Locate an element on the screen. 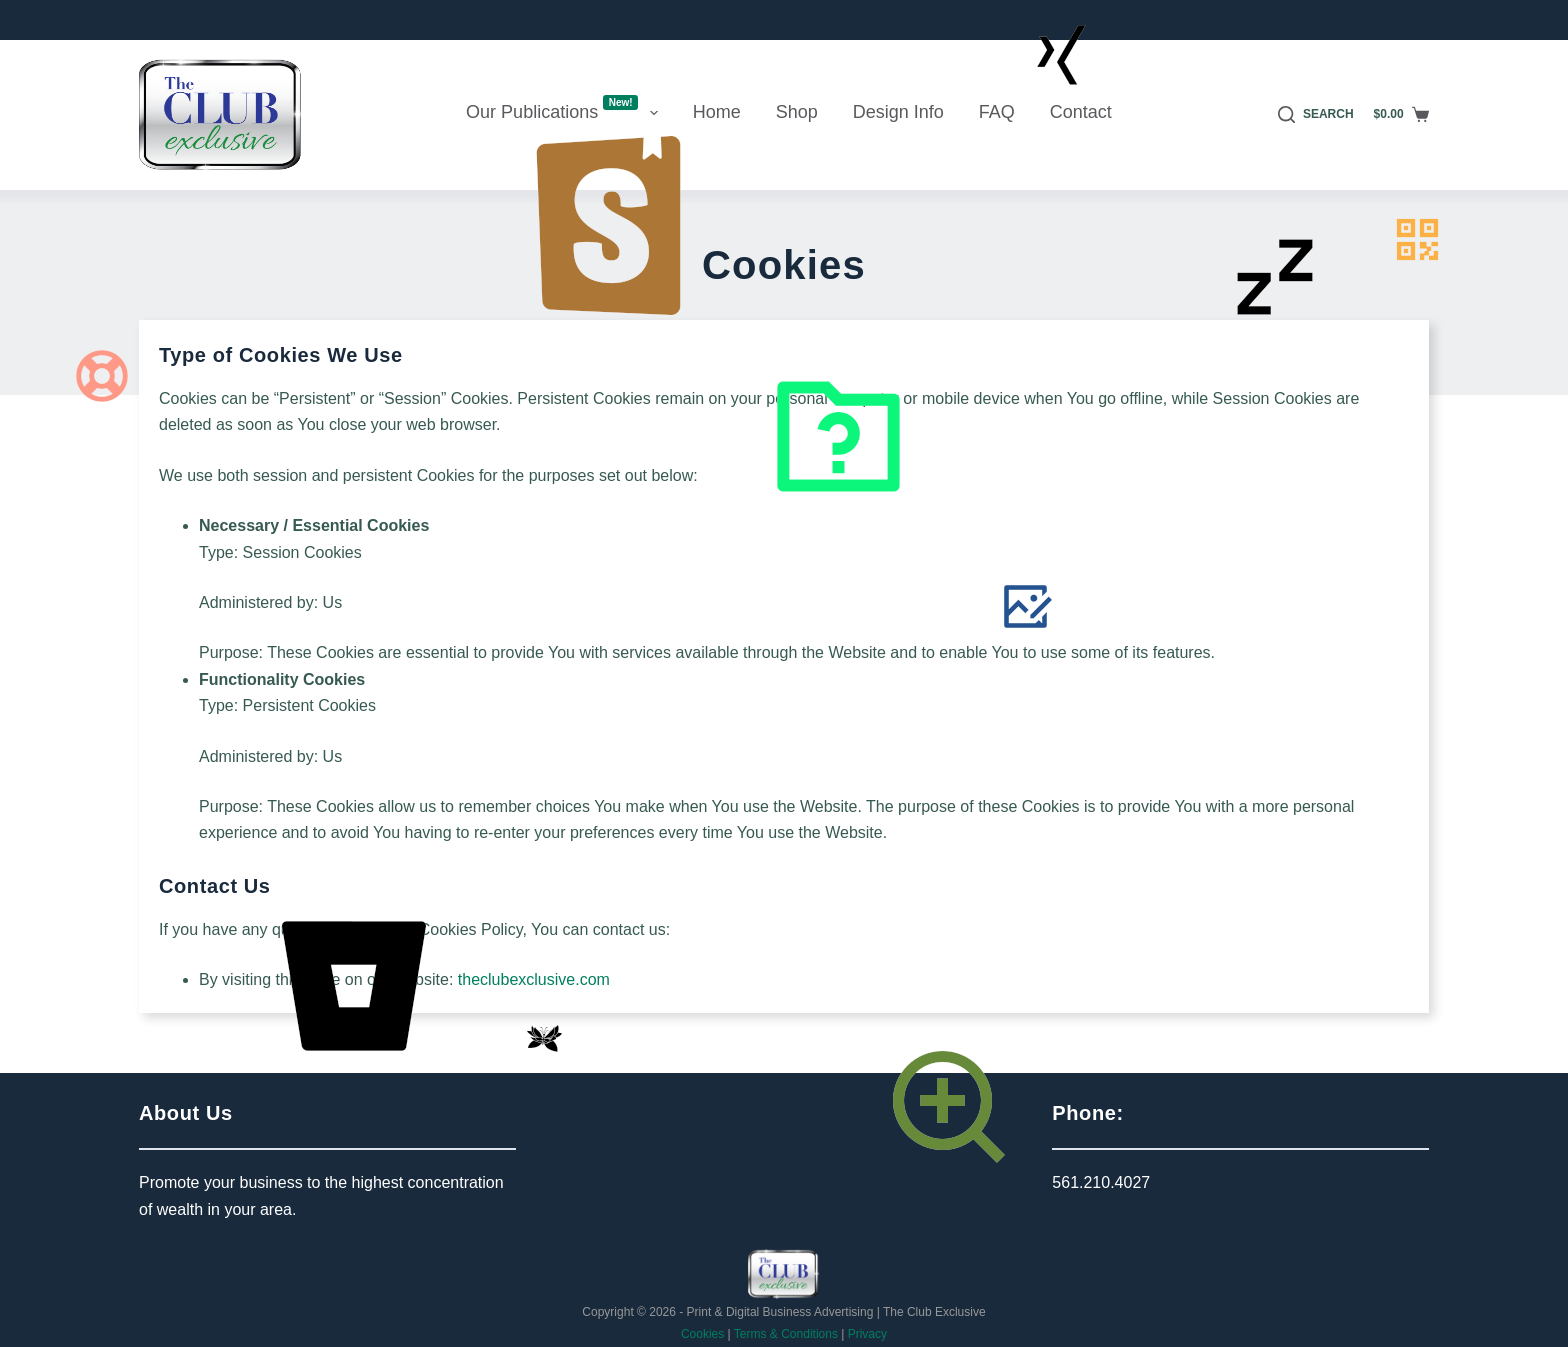 Image resolution: width=1568 pixels, height=1347 pixels. zoom in on content is located at coordinates (948, 1106).